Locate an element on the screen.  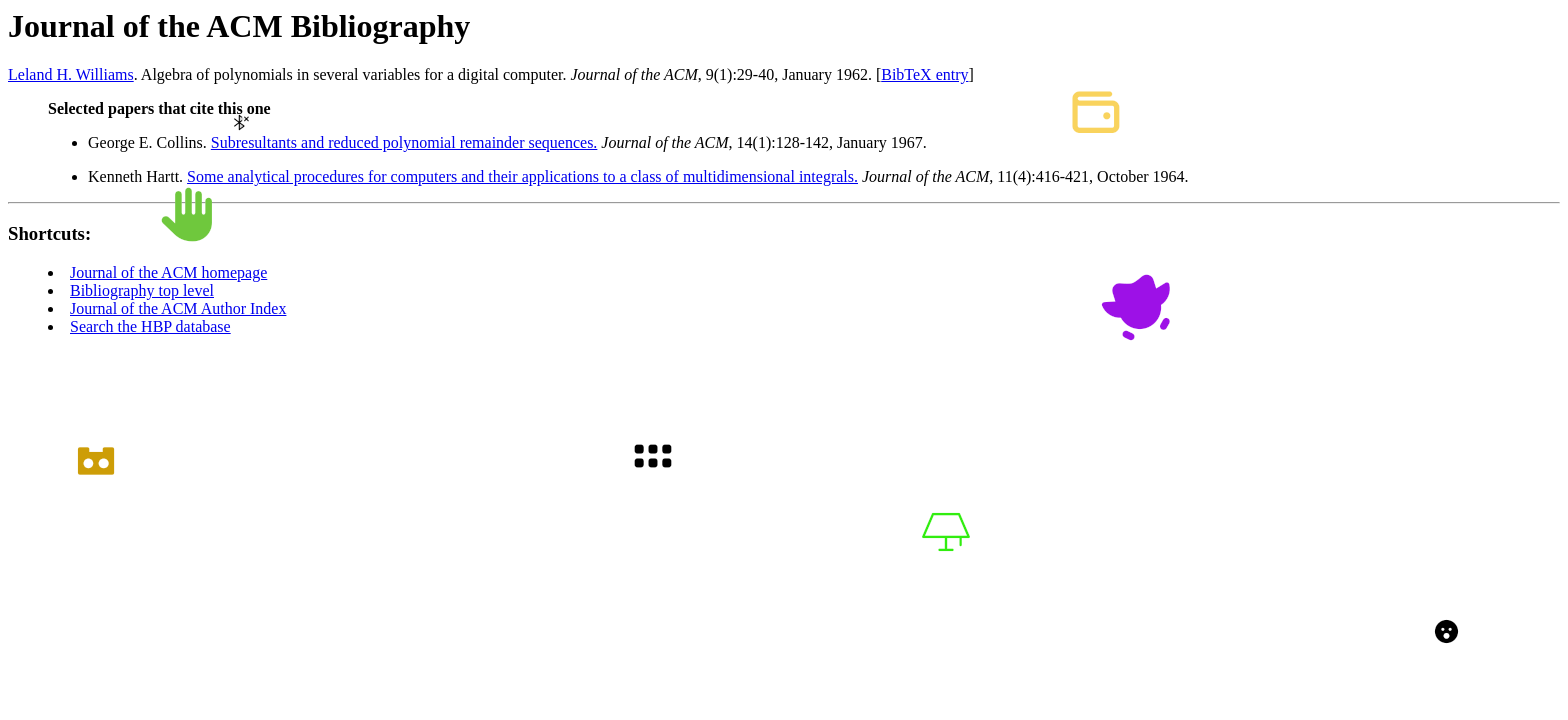
toggle lamp or lighting control is located at coordinates (946, 532).